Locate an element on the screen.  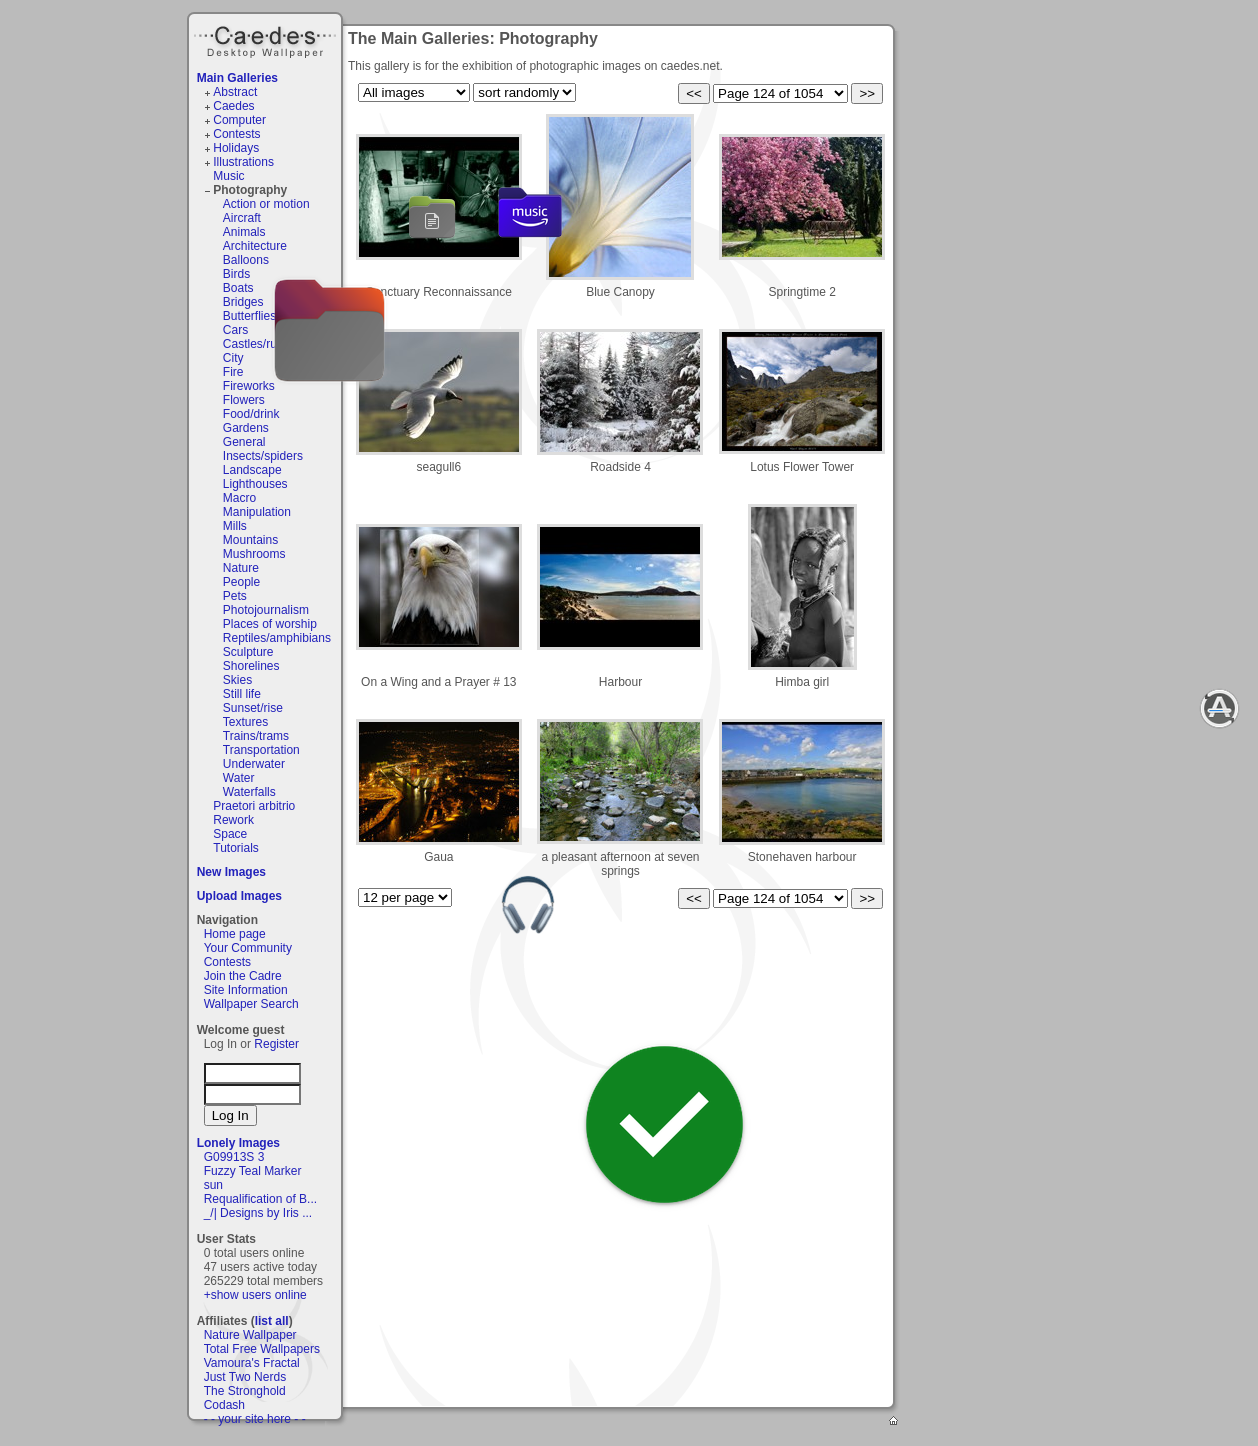
open folder containing files or documents is located at coordinates (329, 330).